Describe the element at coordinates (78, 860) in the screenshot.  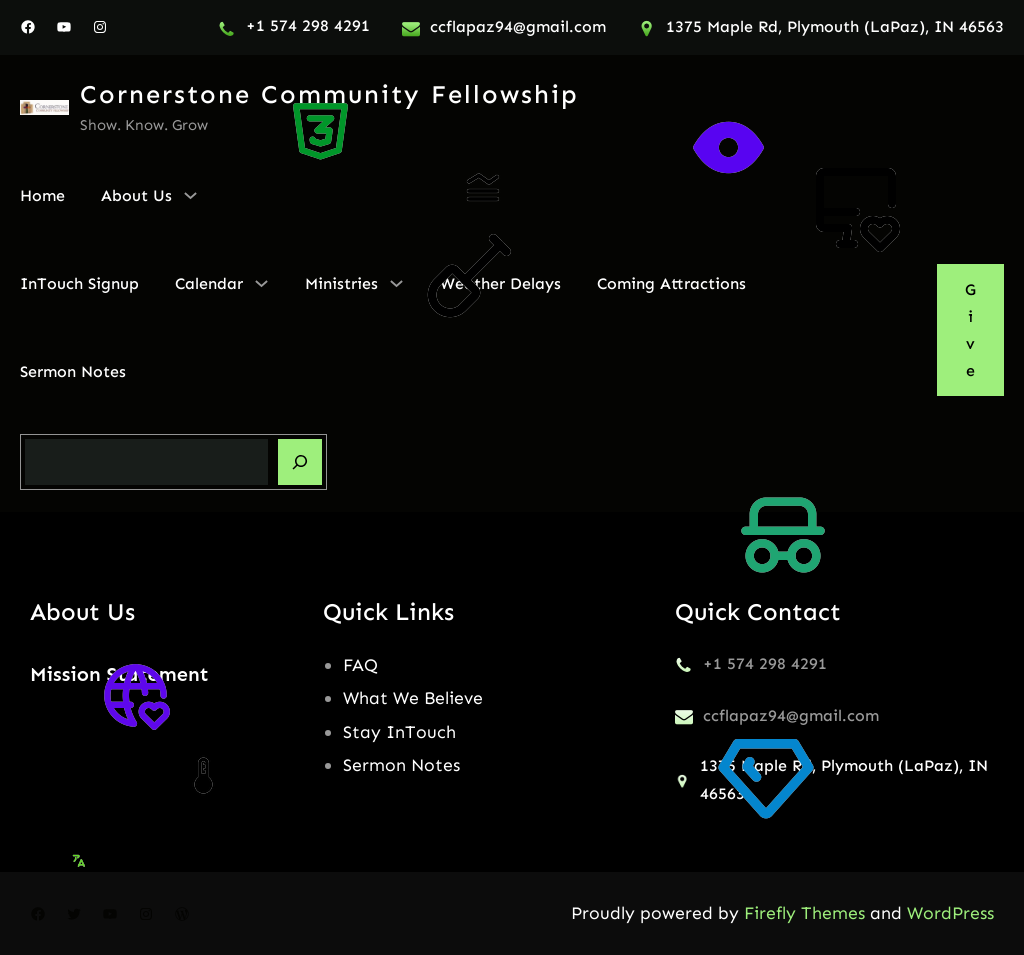
I see `switch to Japanese katakana input` at that location.